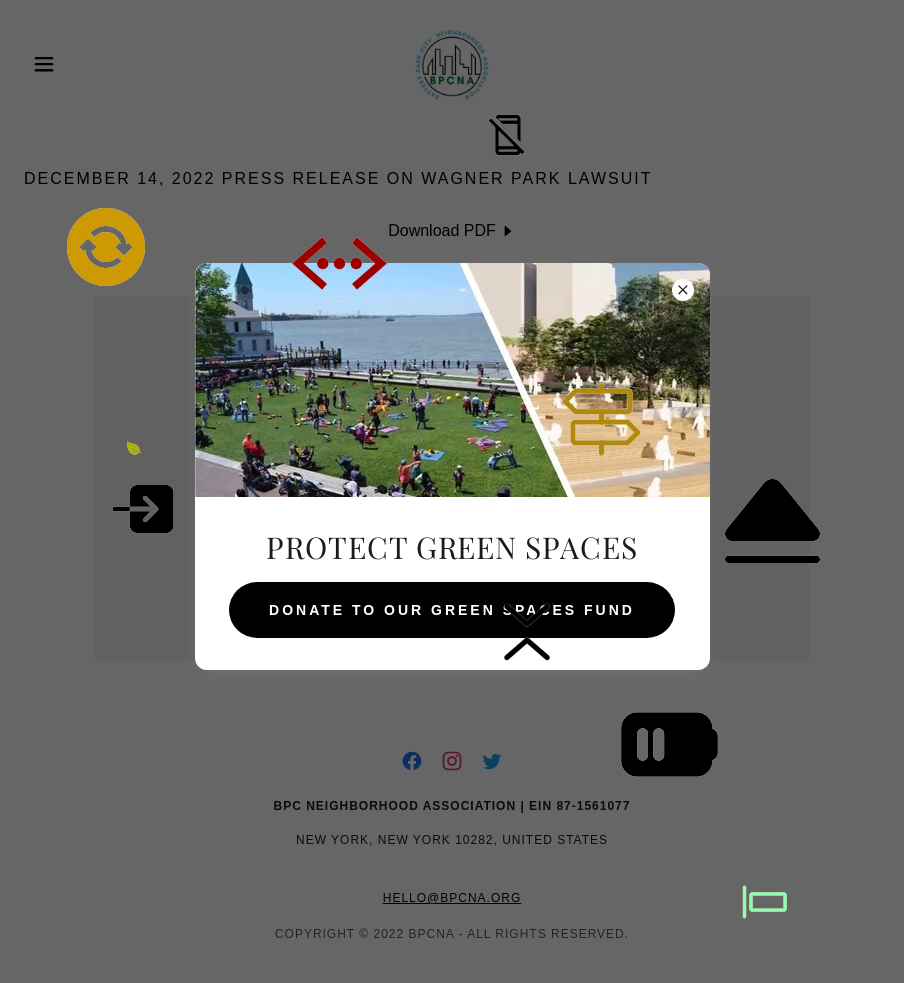 The height and width of the screenshot is (983, 904). I want to click on indicates code is currently processing or compiling, so click(339, 263).